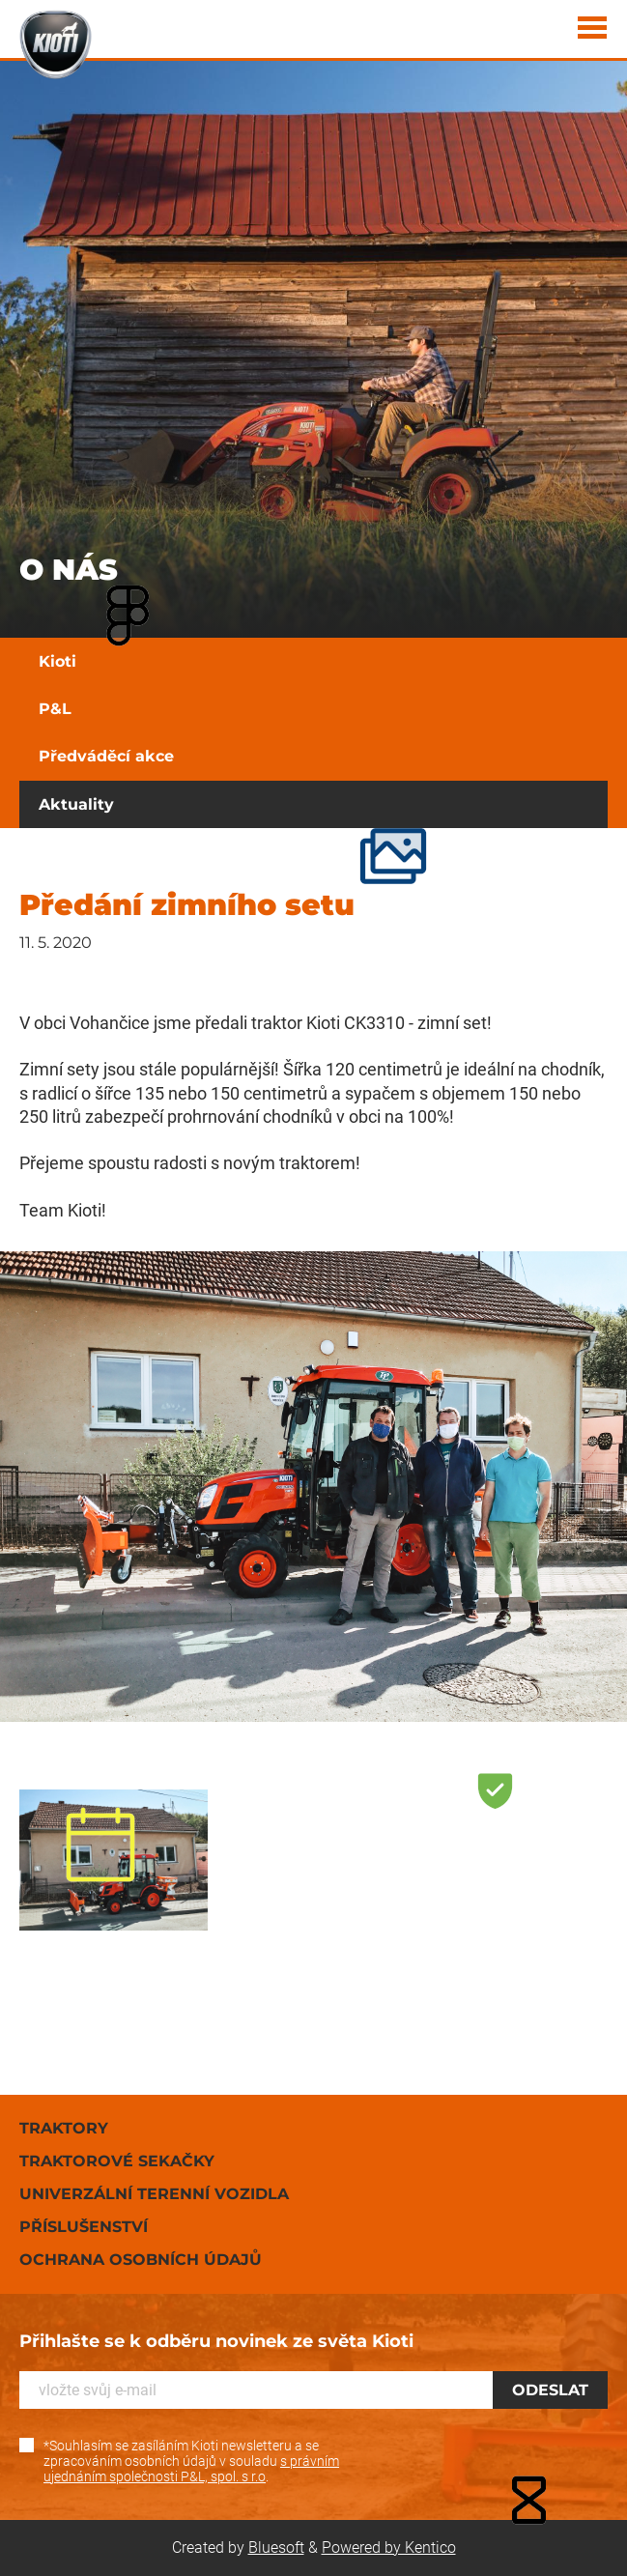 The width and height of the screenshot is (627, 2576). Describe the element at coordinates (528, 2500) in the screenshot. I see `indicates loading or processing in progress` at that location.